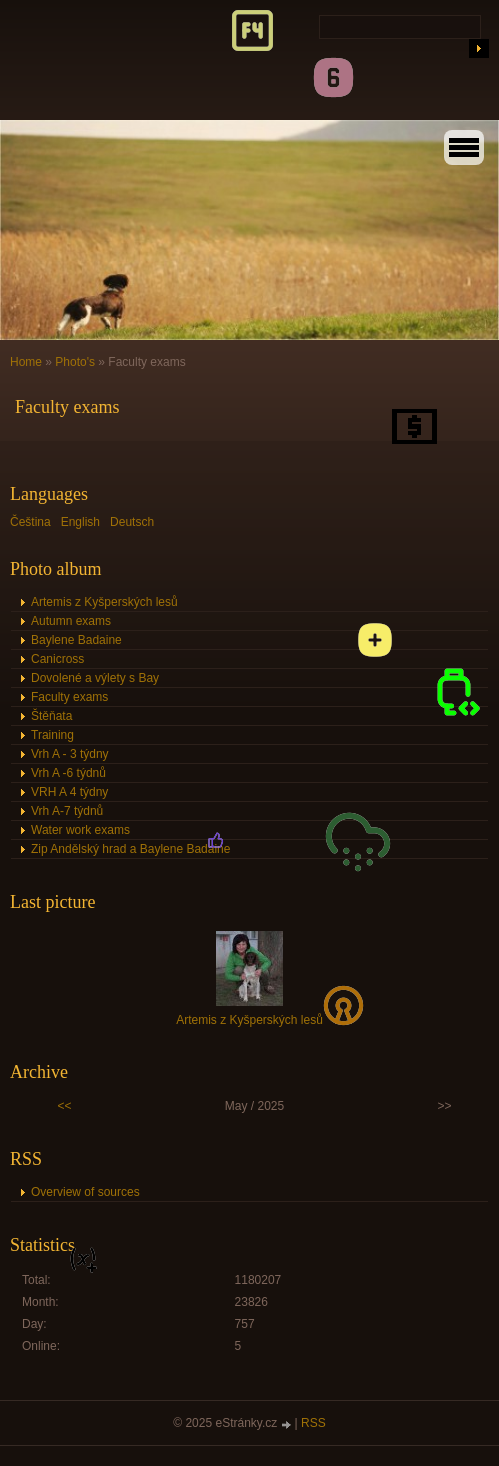 This screenshot has width=499, height=1466. I want to click on connect to OpenVPN service, so click(343, 1005).